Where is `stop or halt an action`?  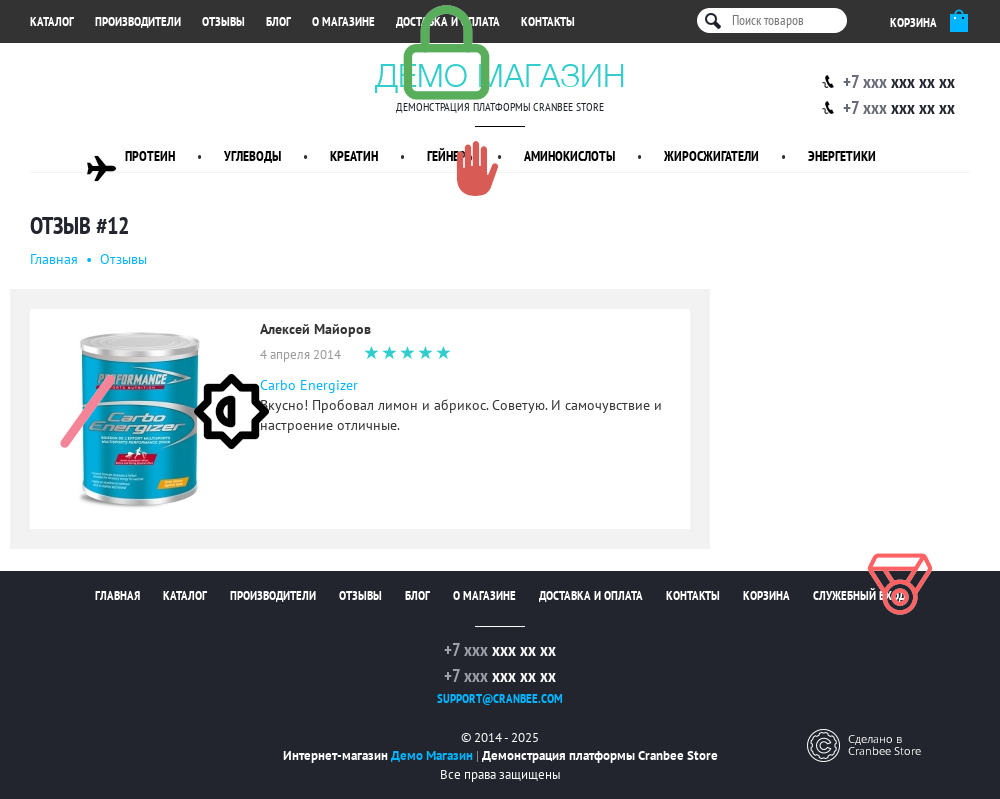 stop or halt an action is located at coordinates (477, 168).